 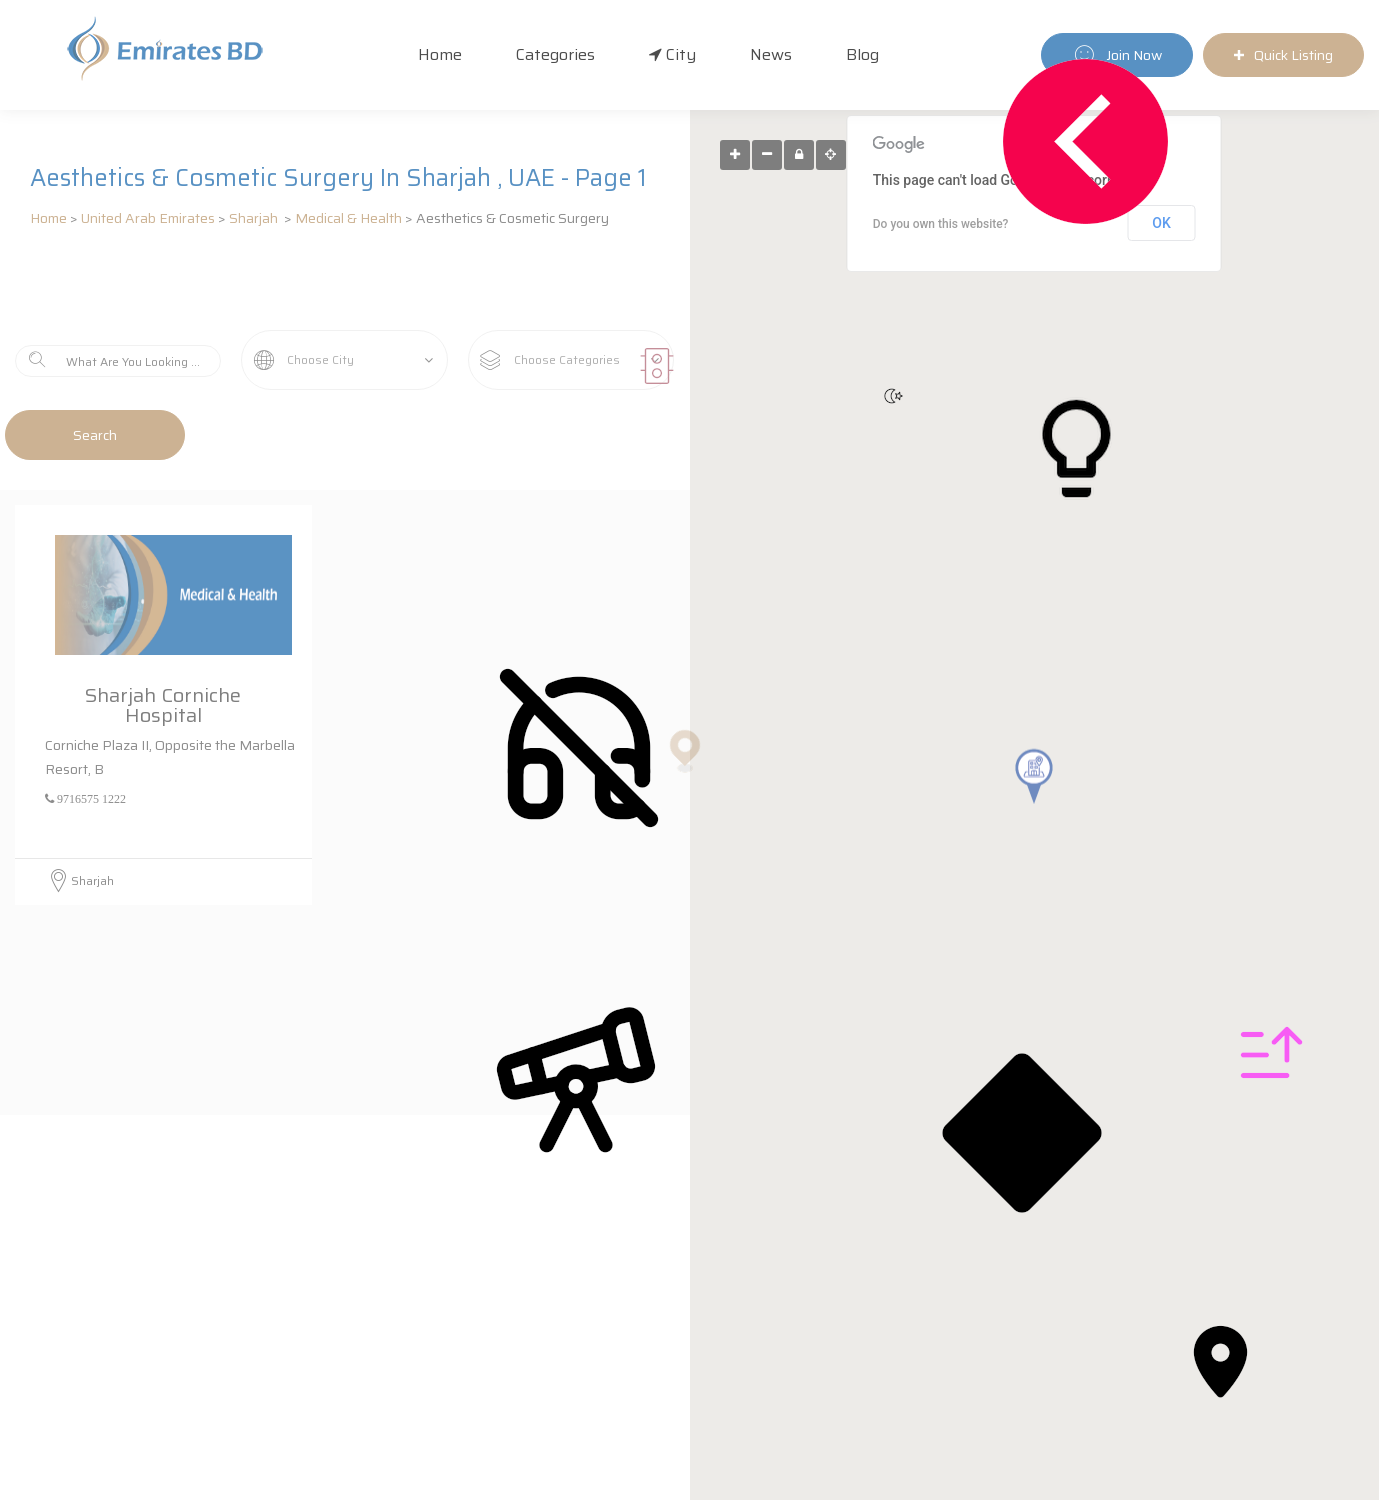 What do you see at coordinates (1085, 141) in the screenshot?
I see `go back to the previous screen` at bounding box center [1085, 141].